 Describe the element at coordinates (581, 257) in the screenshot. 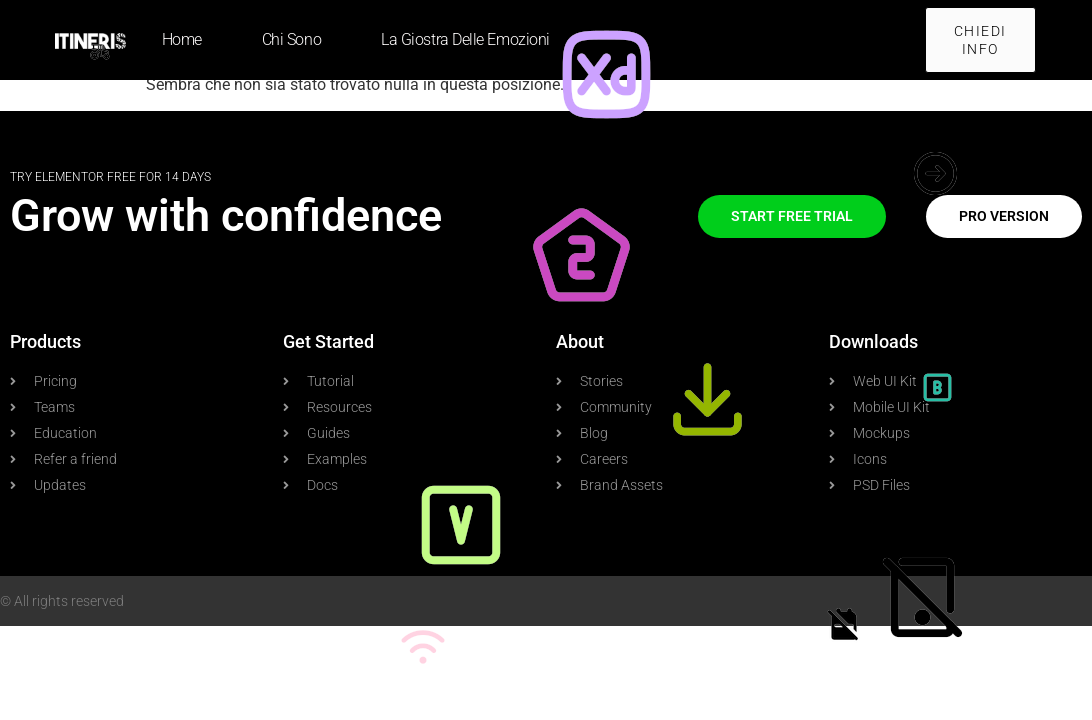

I see `indicates step 2 in a multi-step process` at that location.